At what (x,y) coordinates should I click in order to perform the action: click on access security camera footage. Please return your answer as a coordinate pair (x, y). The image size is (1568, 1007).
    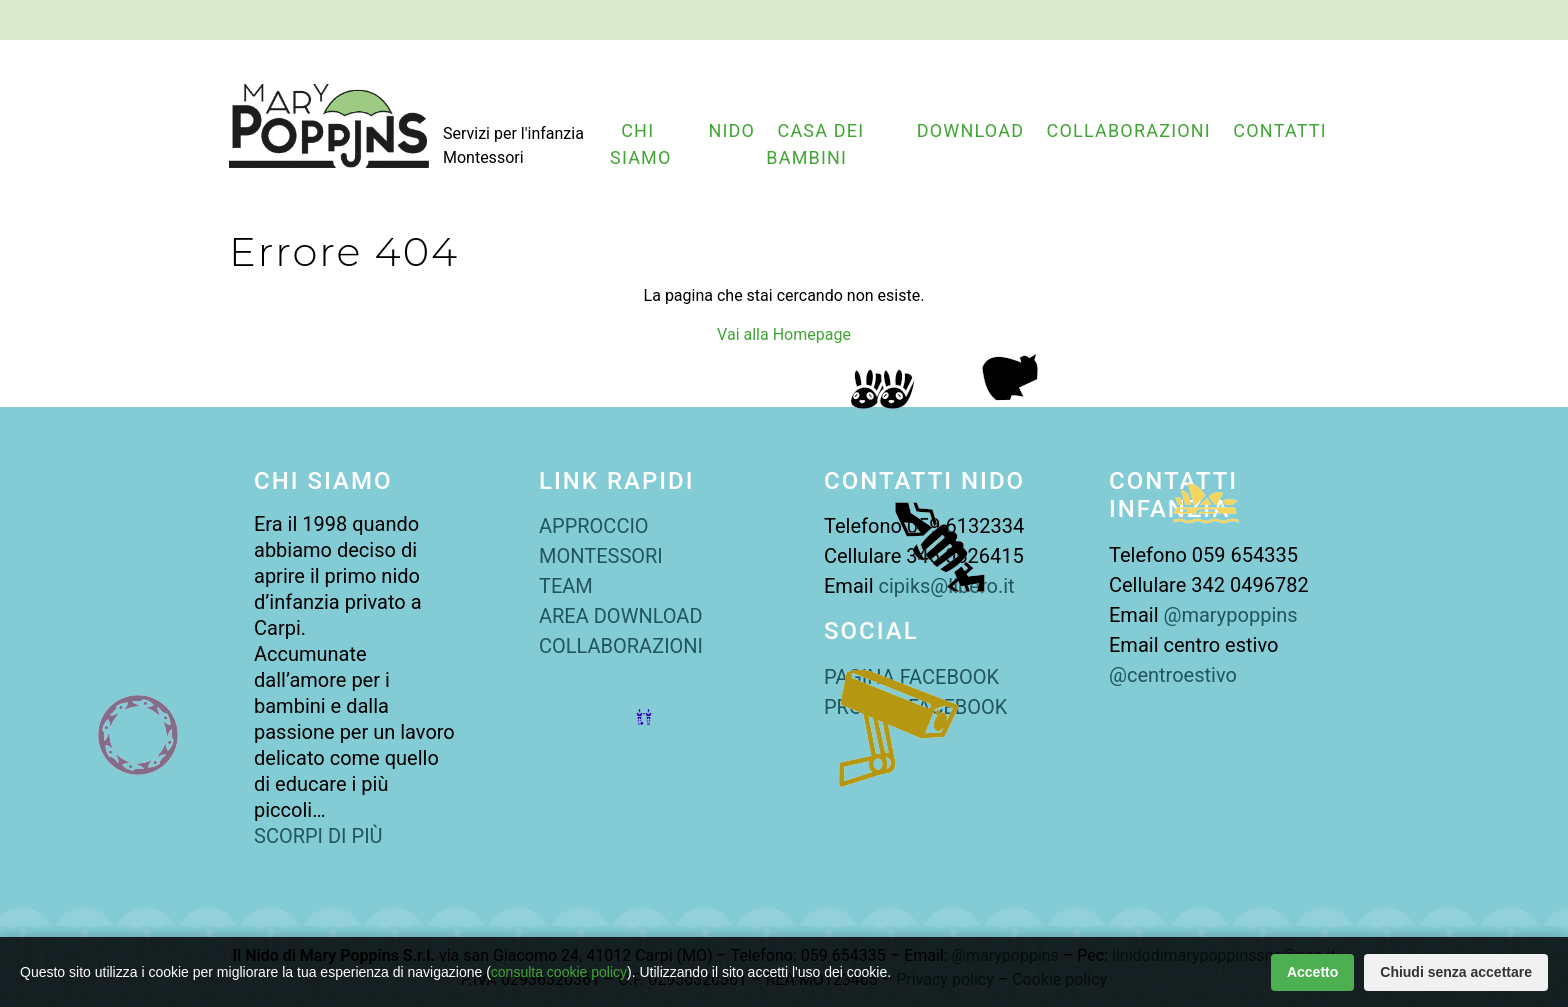
    Looking at the image, I should click on (898, 728).